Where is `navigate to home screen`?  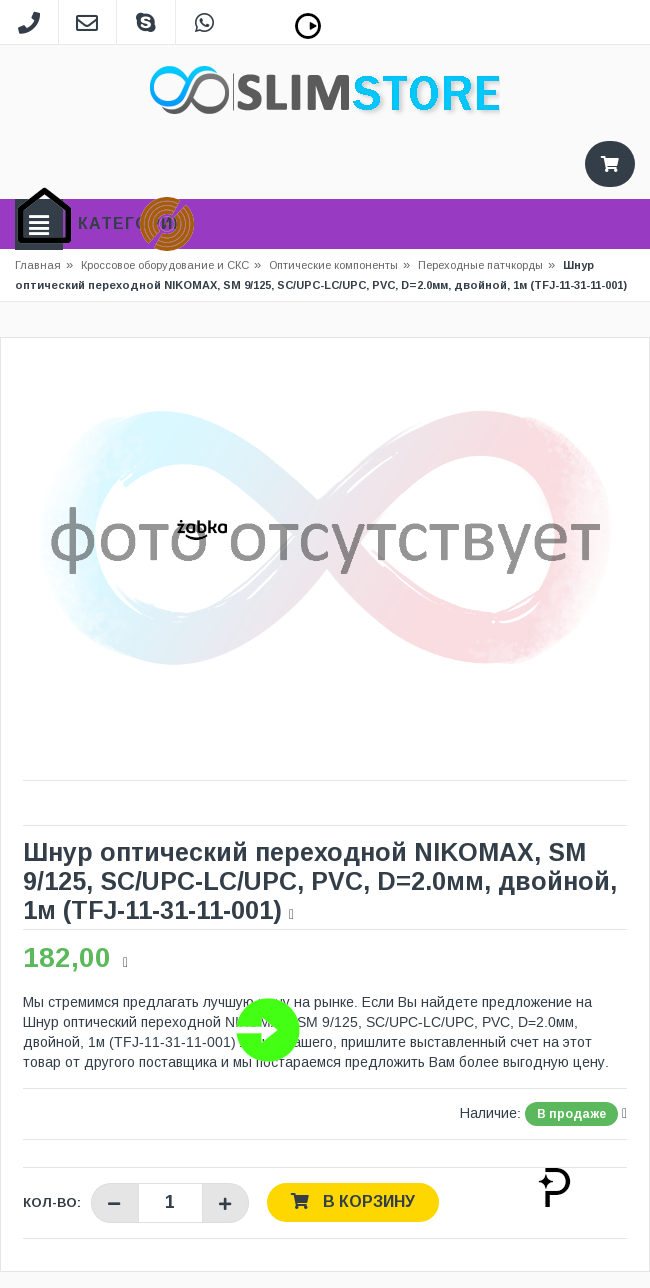 navigate to home screen is located at coordinates (44, 216).